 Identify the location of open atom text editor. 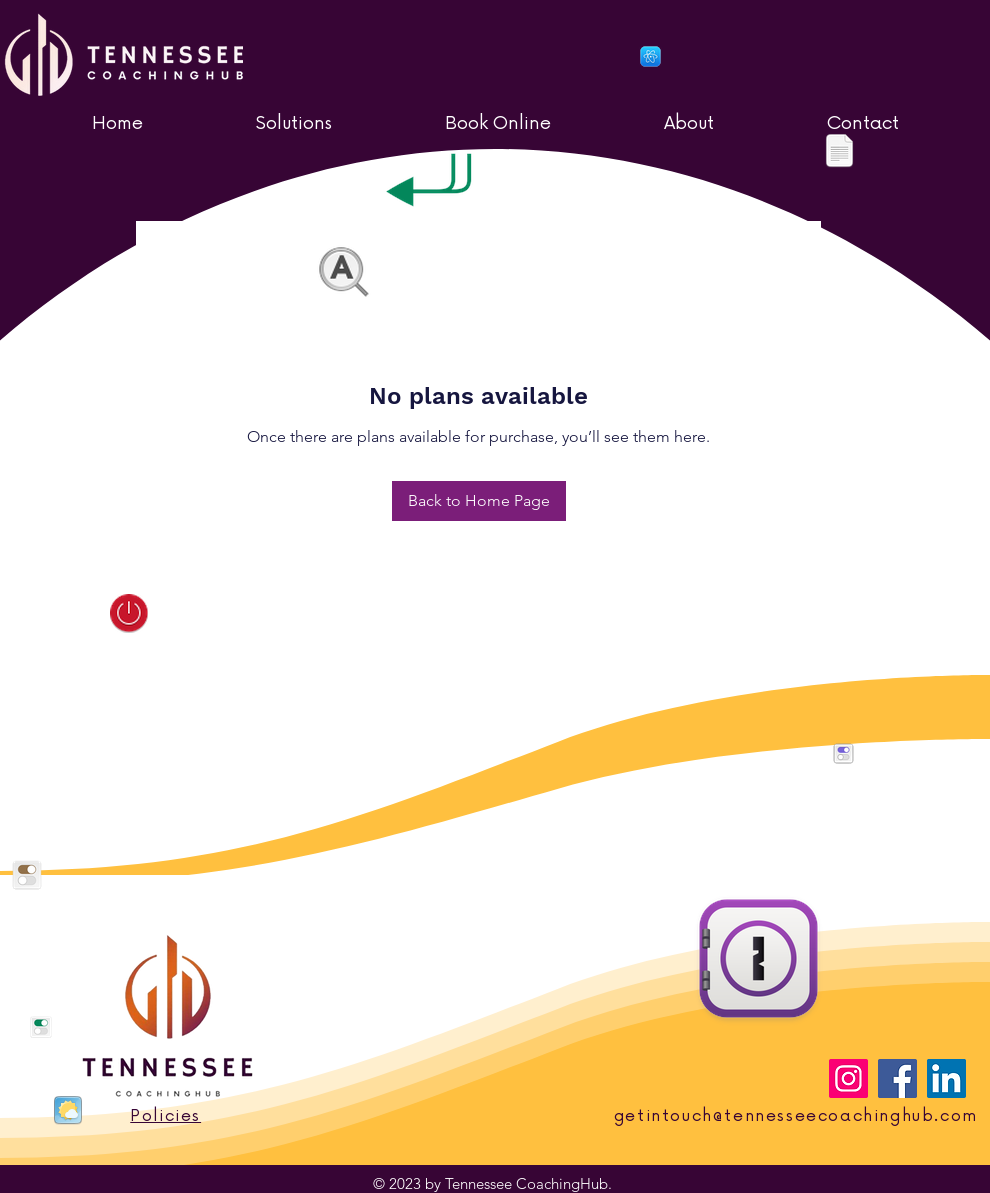
(650, 56).